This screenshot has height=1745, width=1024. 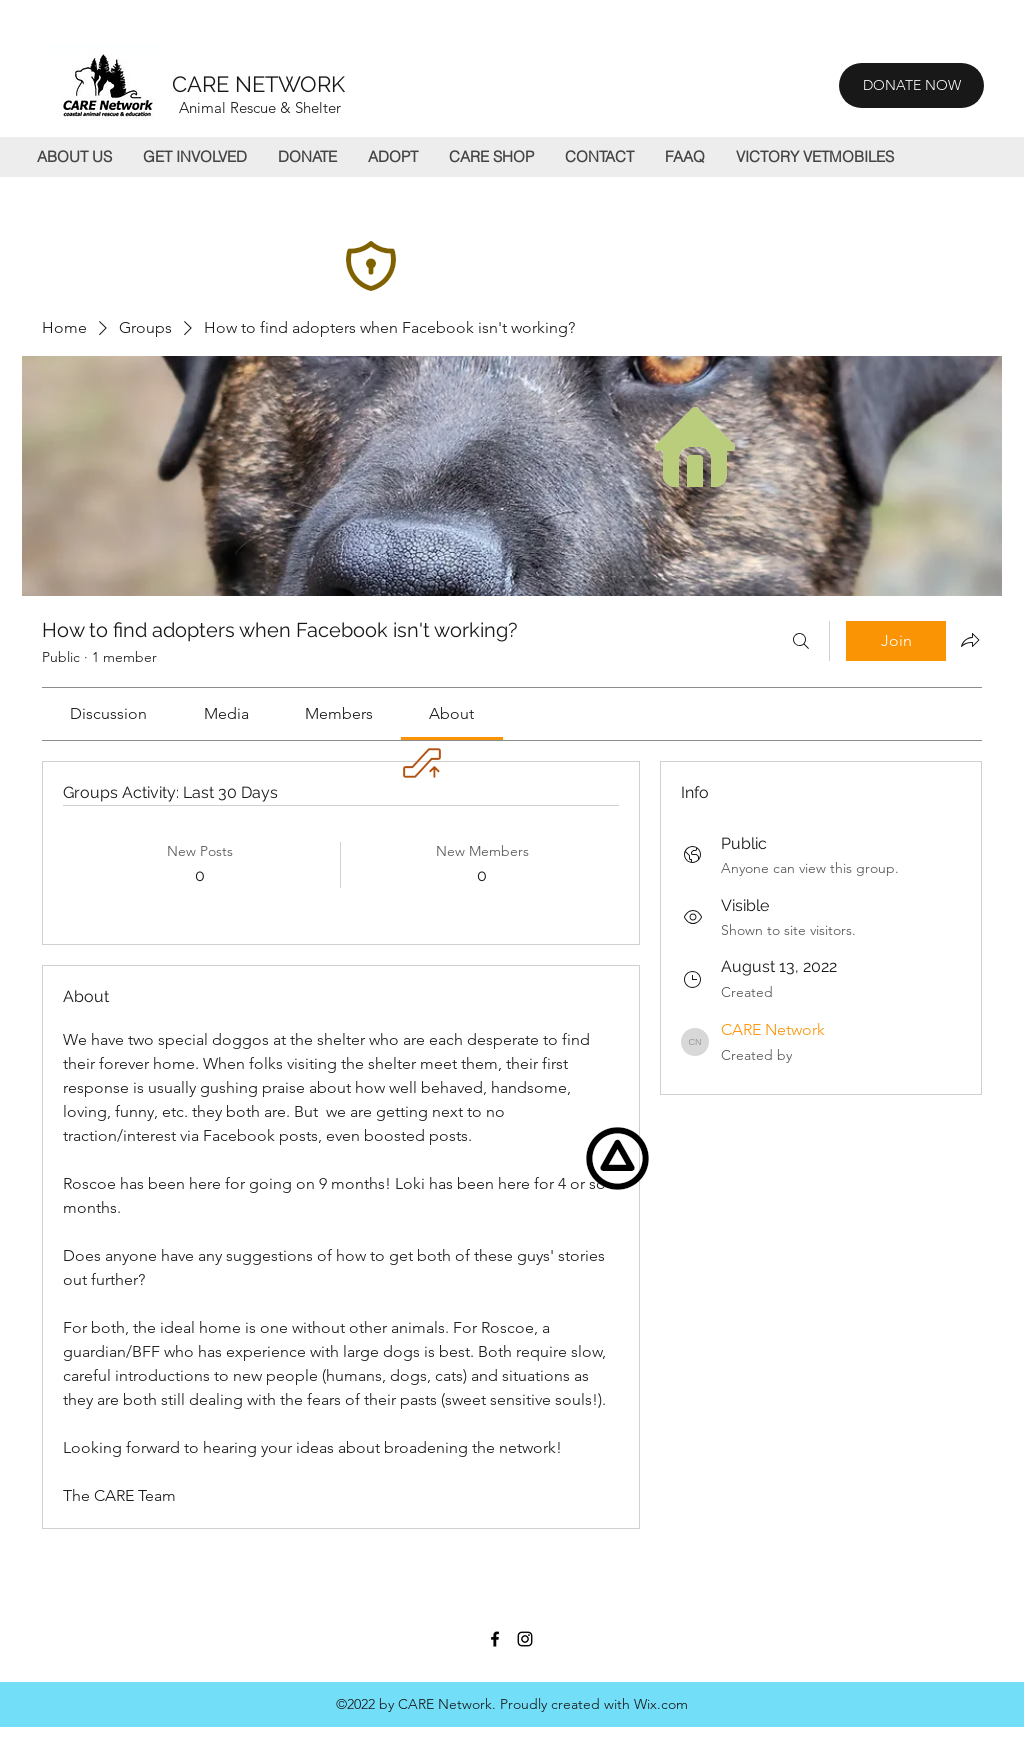 What do you see at coordinates (371, 266) in the screenshot?
I see `access security or privacy settings` at bounding box center [371, 266].